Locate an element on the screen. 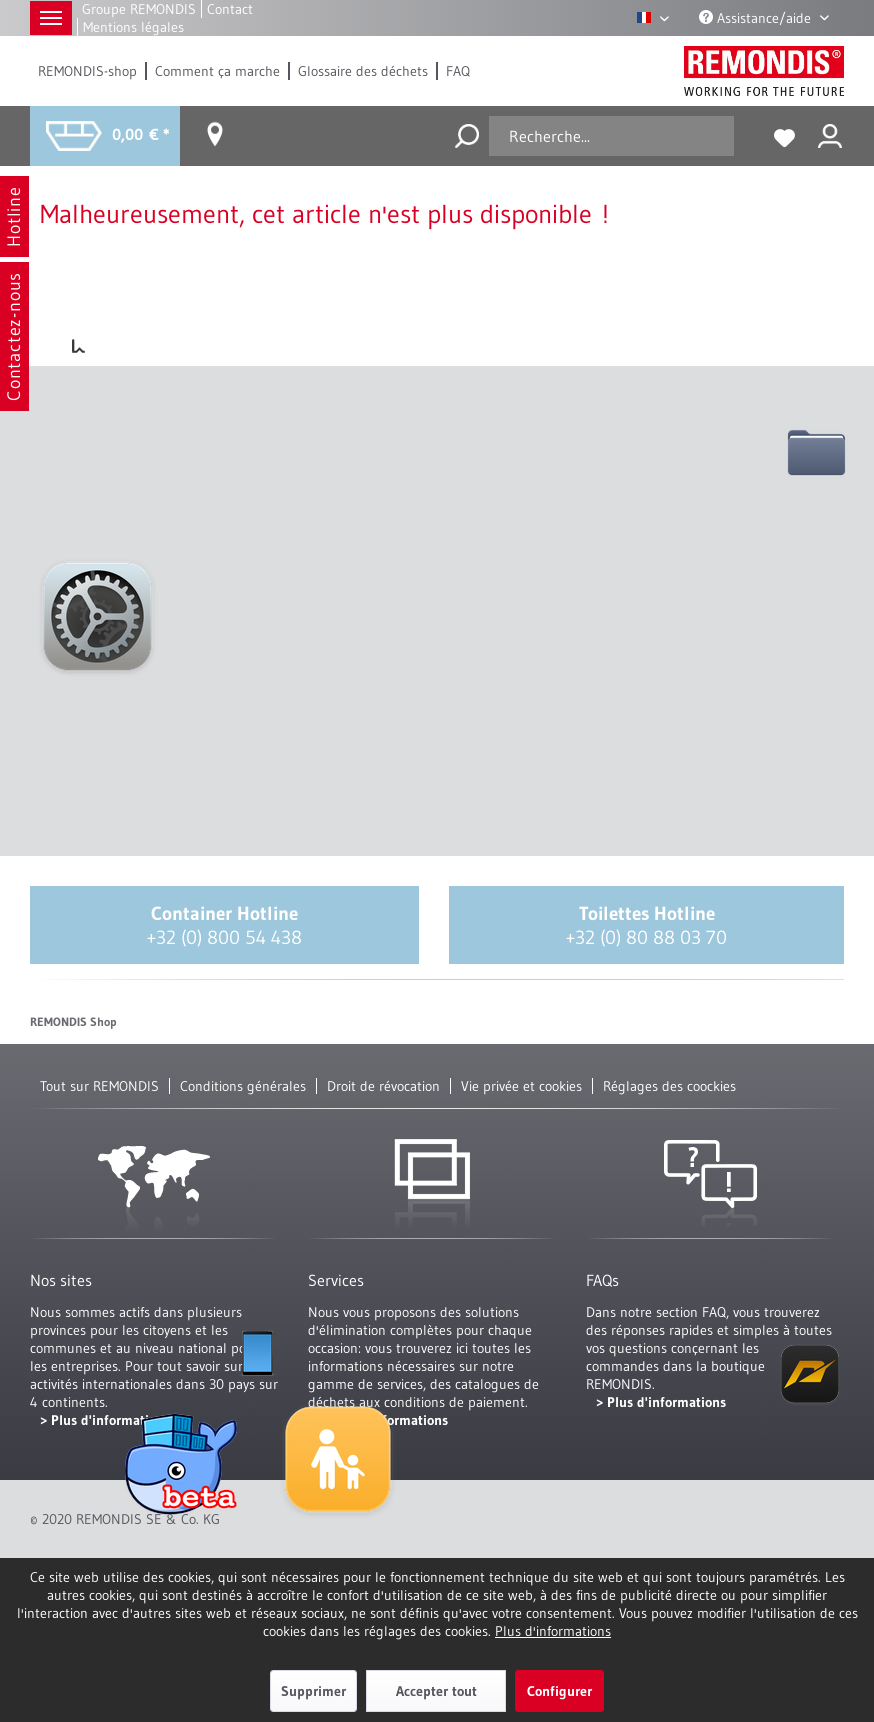 The width and height of the screenshot is (874, 1722). open folder to view contents is located at coordinates (816, 452).